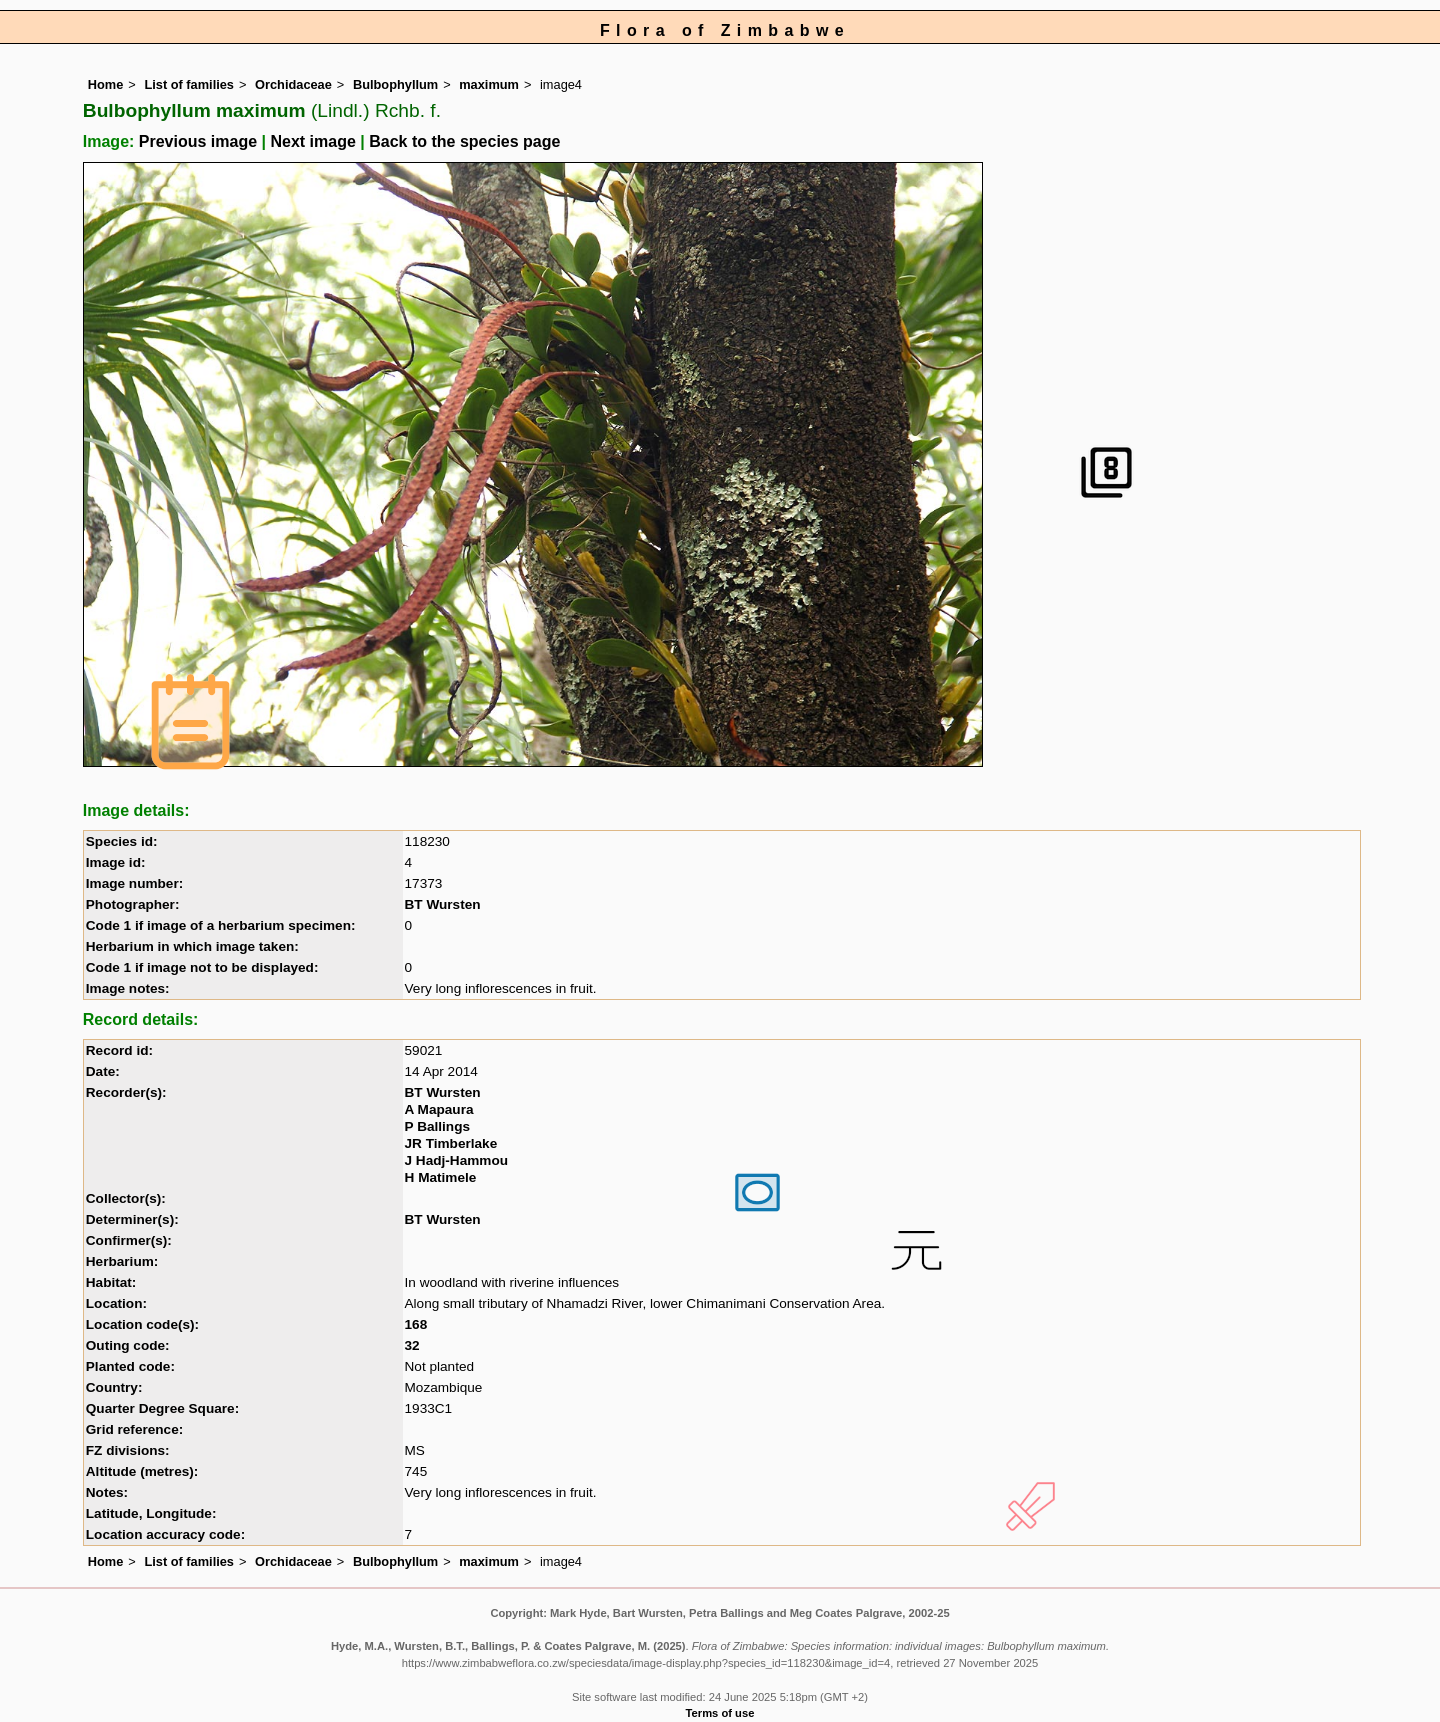 This screenshot has width=1440, height=1722. What do you see at coordinates (916, 1251) in the screenshot?
I see `view price in chinese yuan` at bounding box center [916, 1251].